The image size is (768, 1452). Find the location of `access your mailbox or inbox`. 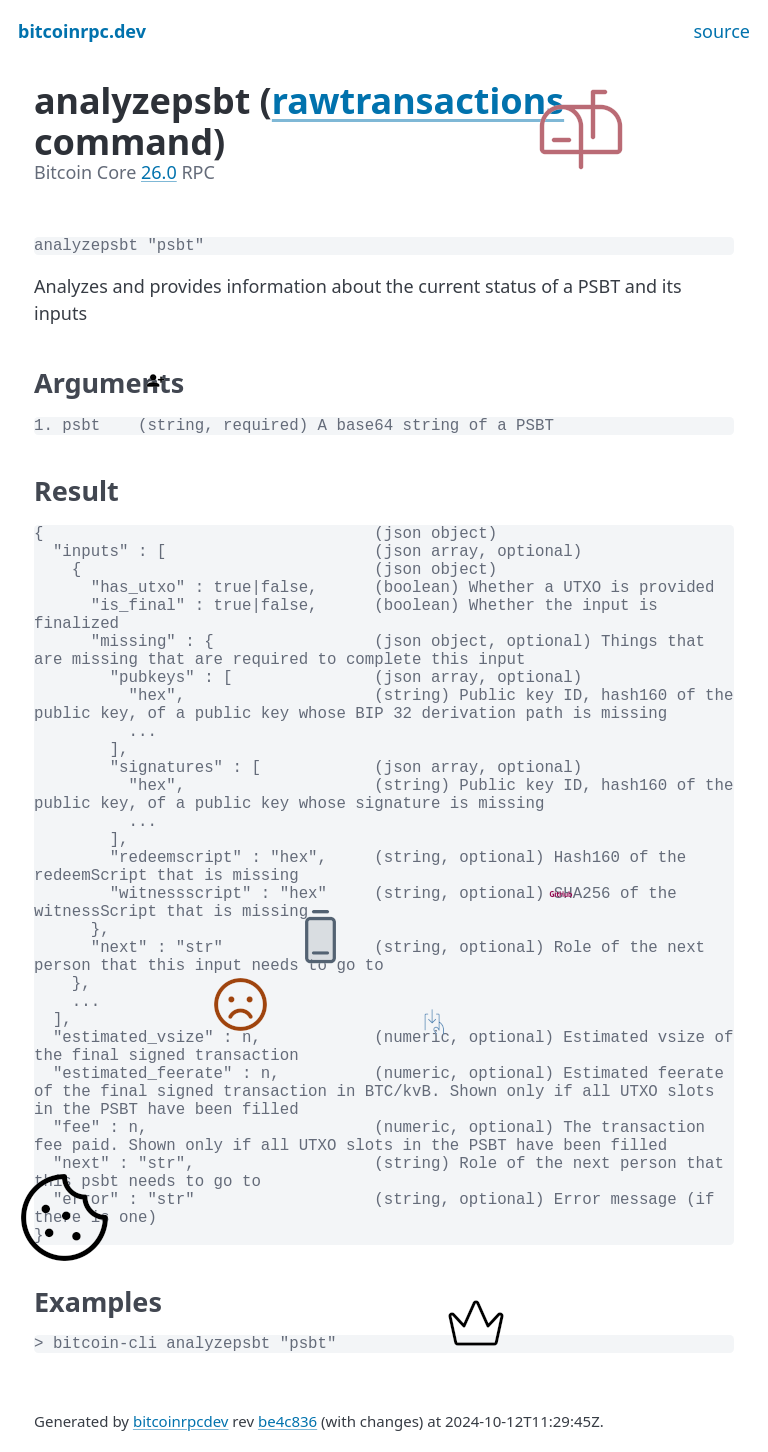

access your mailbox or inbox is located at coordinates (581, 131).